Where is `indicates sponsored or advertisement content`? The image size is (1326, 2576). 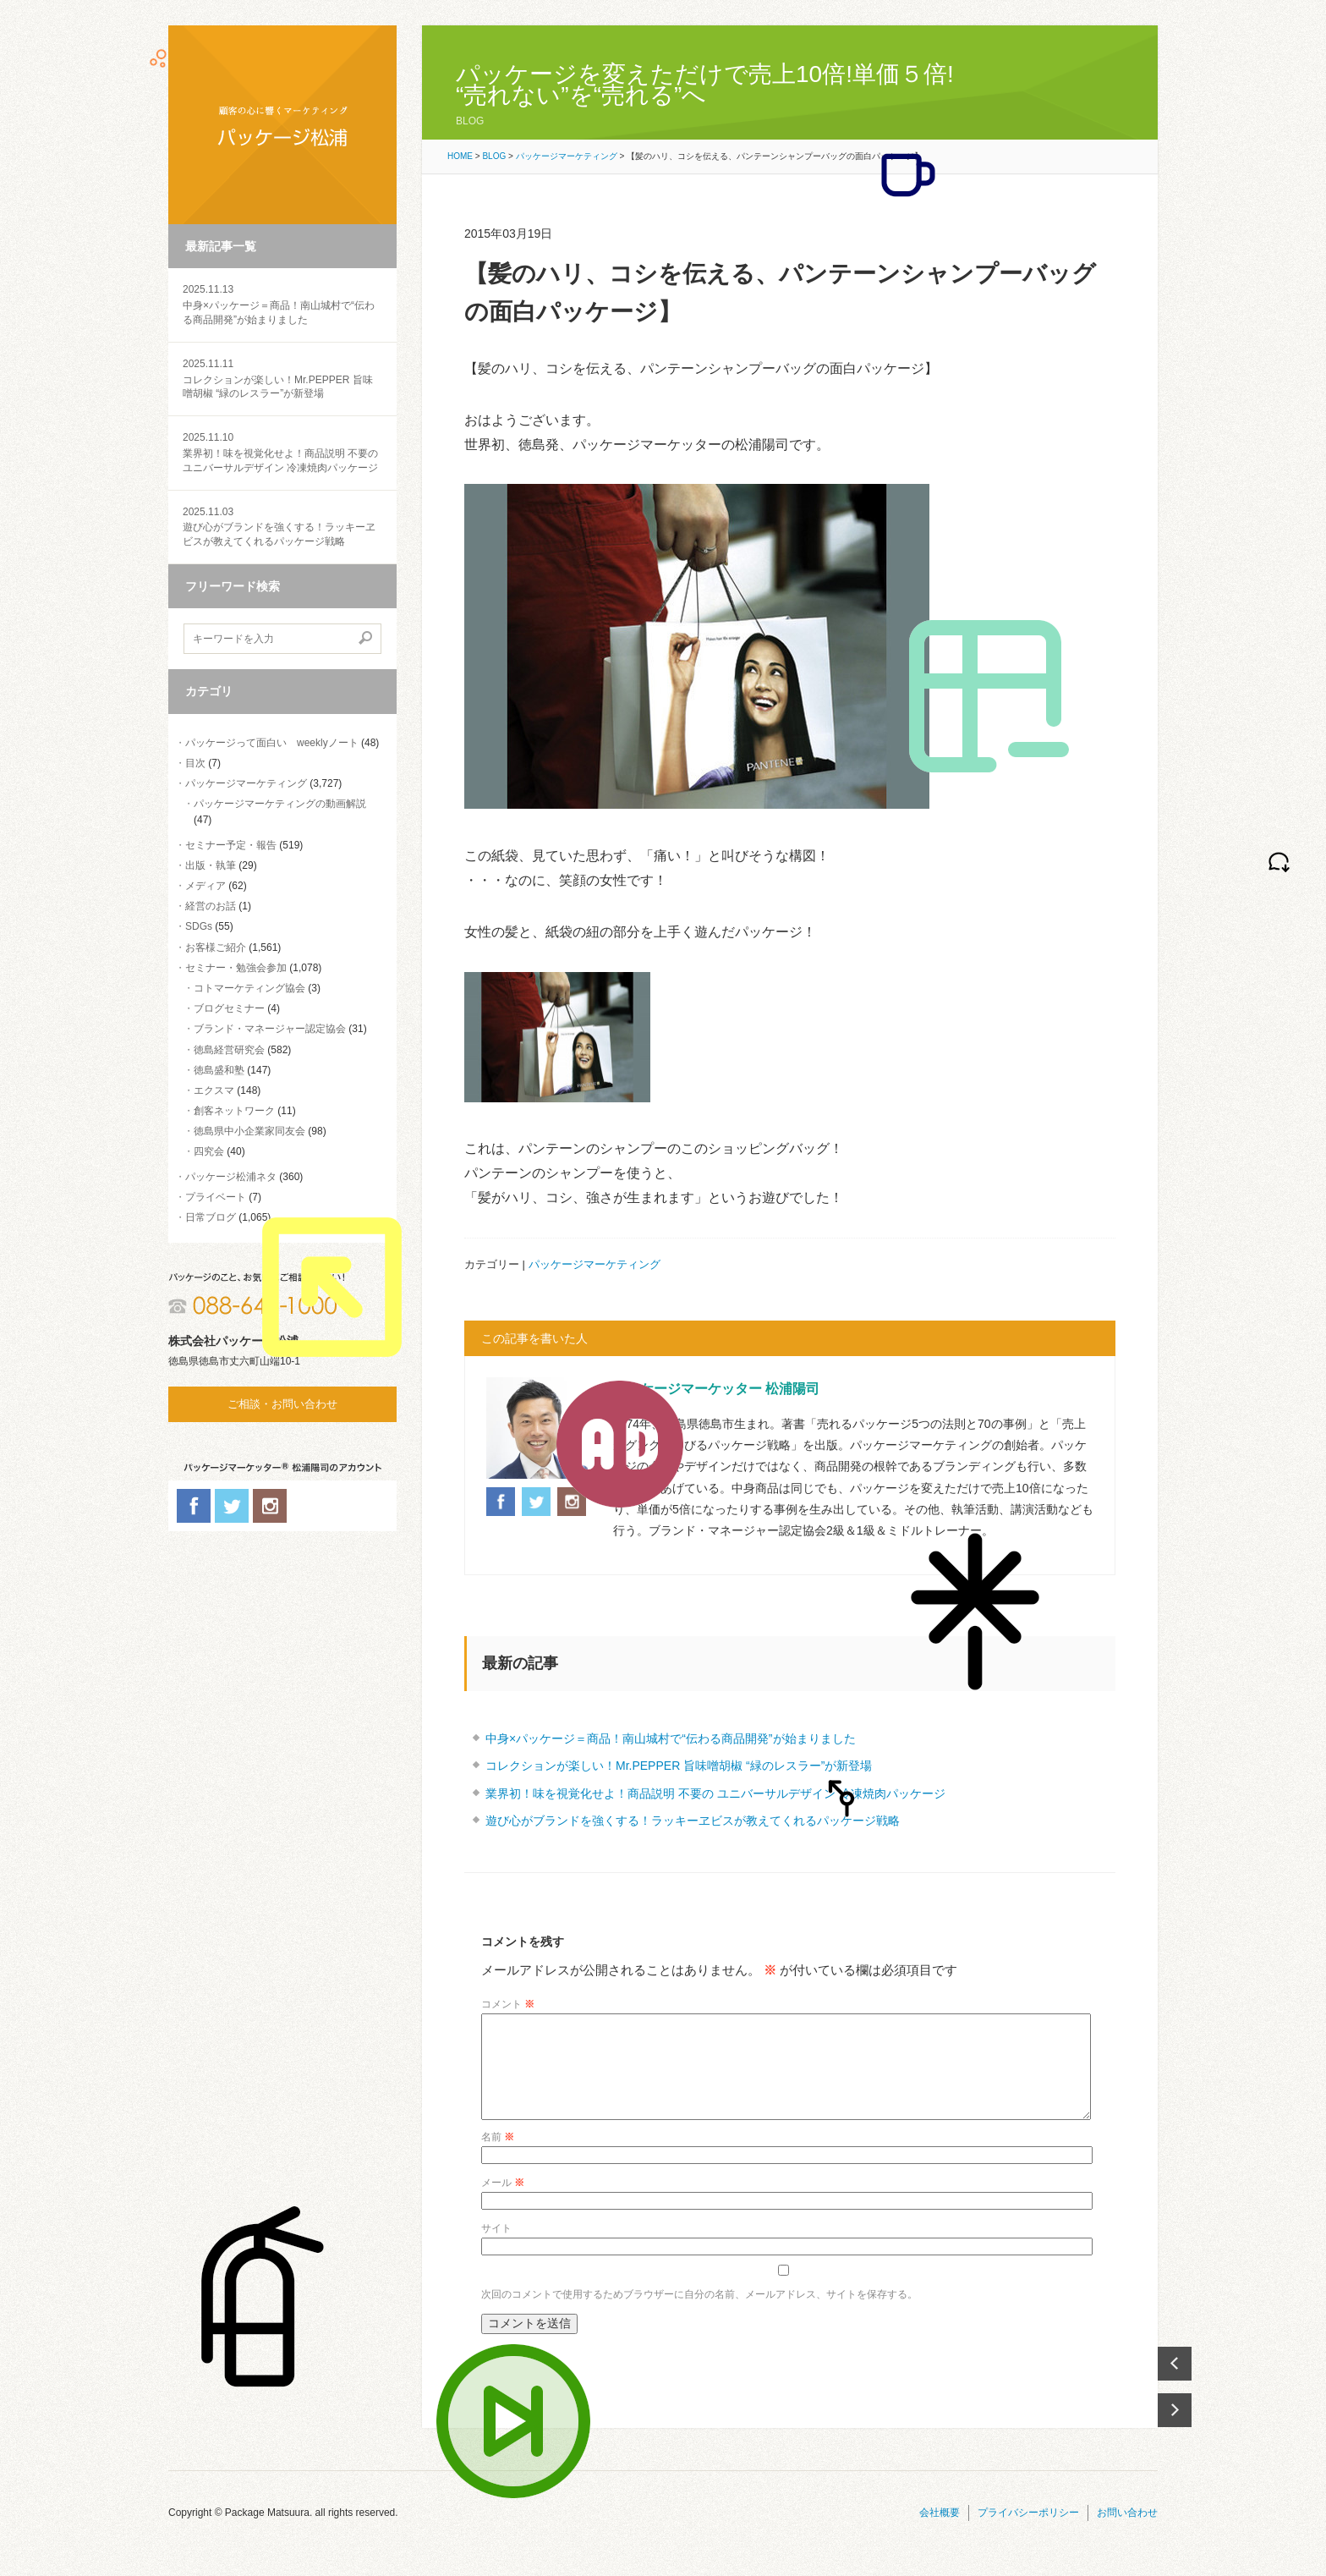 indicates sponsored or advertisement content is located at coordinates (620, 1444).